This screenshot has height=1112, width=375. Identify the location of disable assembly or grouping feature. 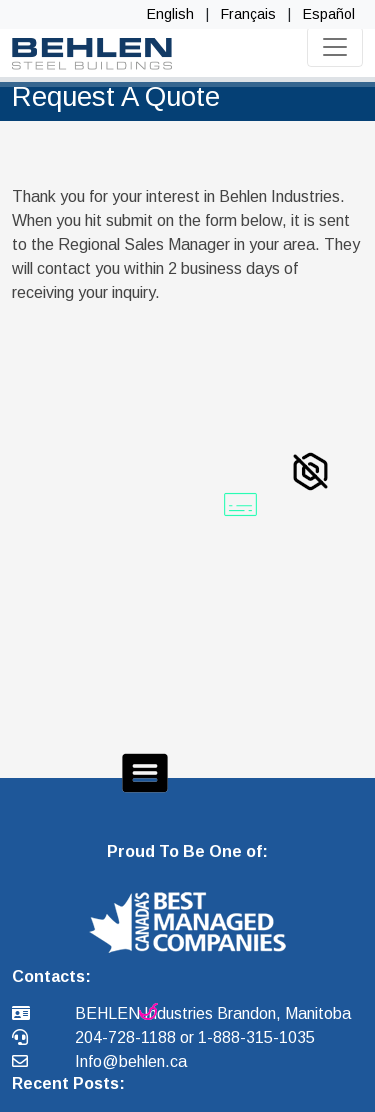
(310, 471).